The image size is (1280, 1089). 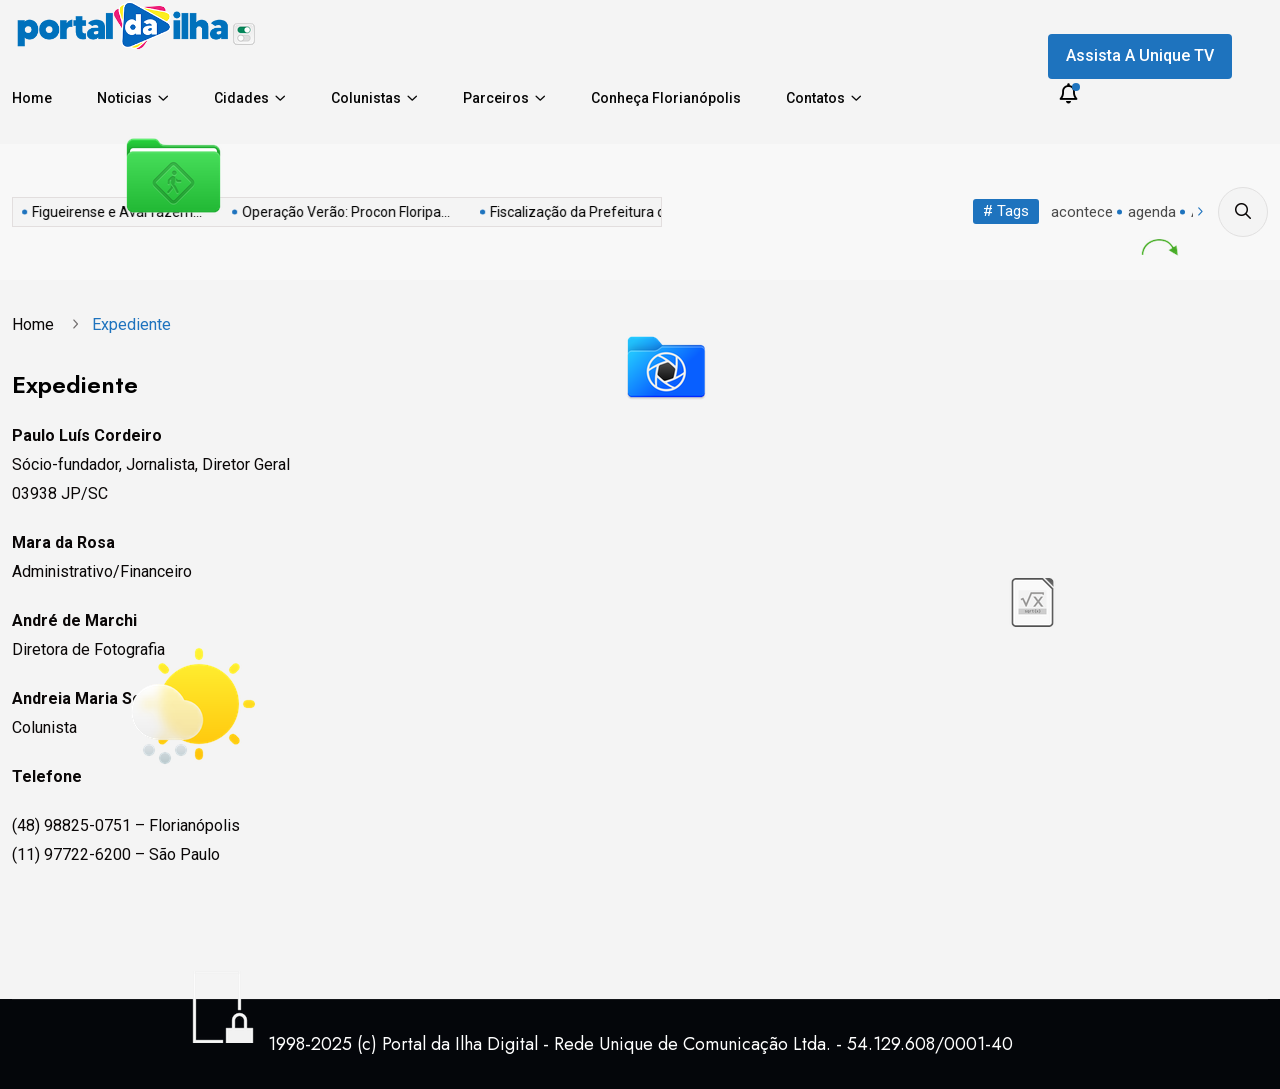 What do you see at coordinates (193, 706) in the screenshot?
I see `indicates scattered snow showers during daytime` at bounding box center [193, 706].